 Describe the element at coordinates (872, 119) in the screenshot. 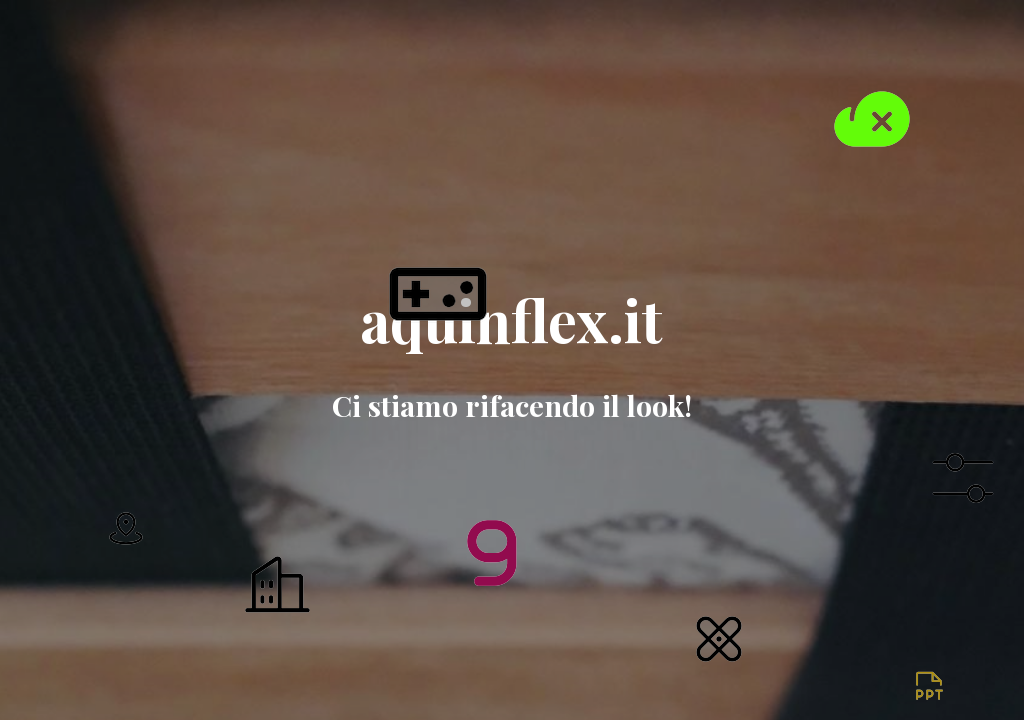

I see `disconnect from cloud storage` at that location.